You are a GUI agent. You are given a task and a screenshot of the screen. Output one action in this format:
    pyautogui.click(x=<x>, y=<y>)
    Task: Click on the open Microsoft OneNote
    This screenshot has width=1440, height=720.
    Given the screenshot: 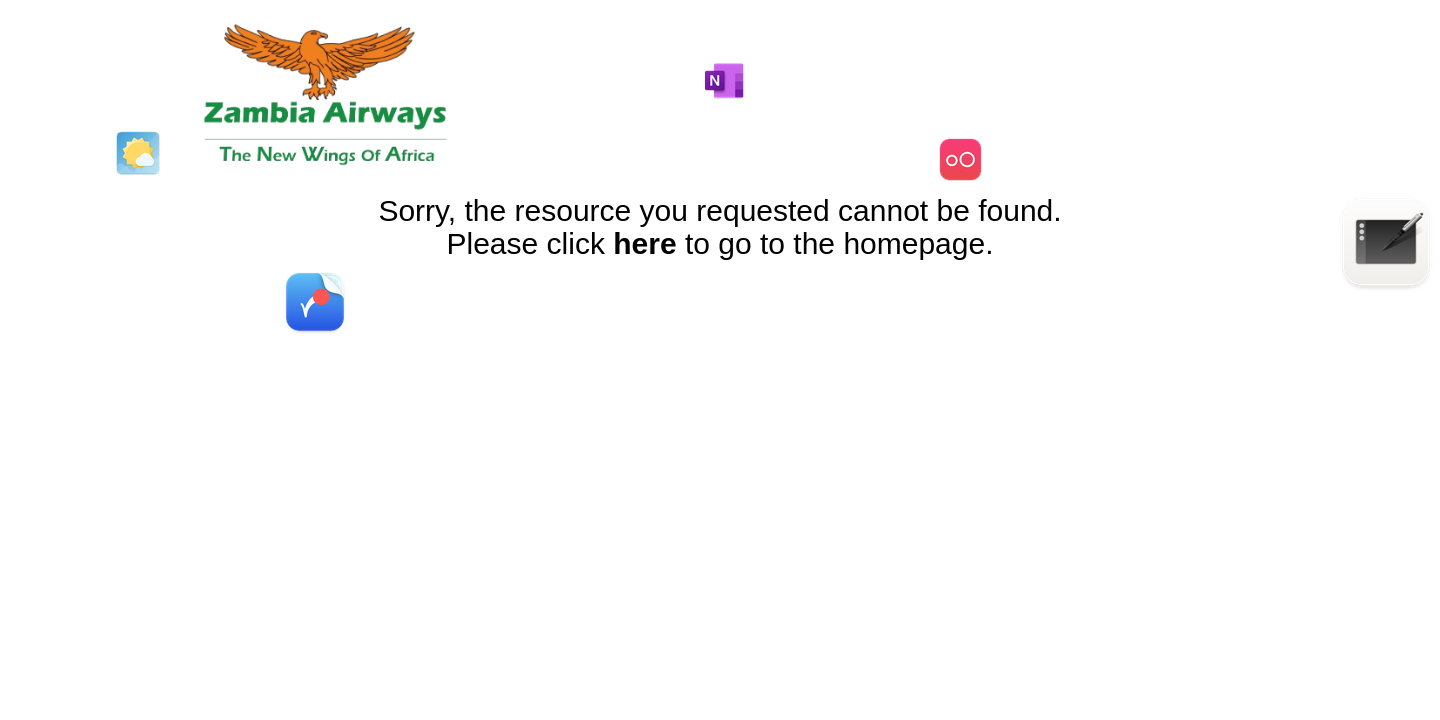 What is the action you would take?
    pyautogui.click(x=724, y=80)
    